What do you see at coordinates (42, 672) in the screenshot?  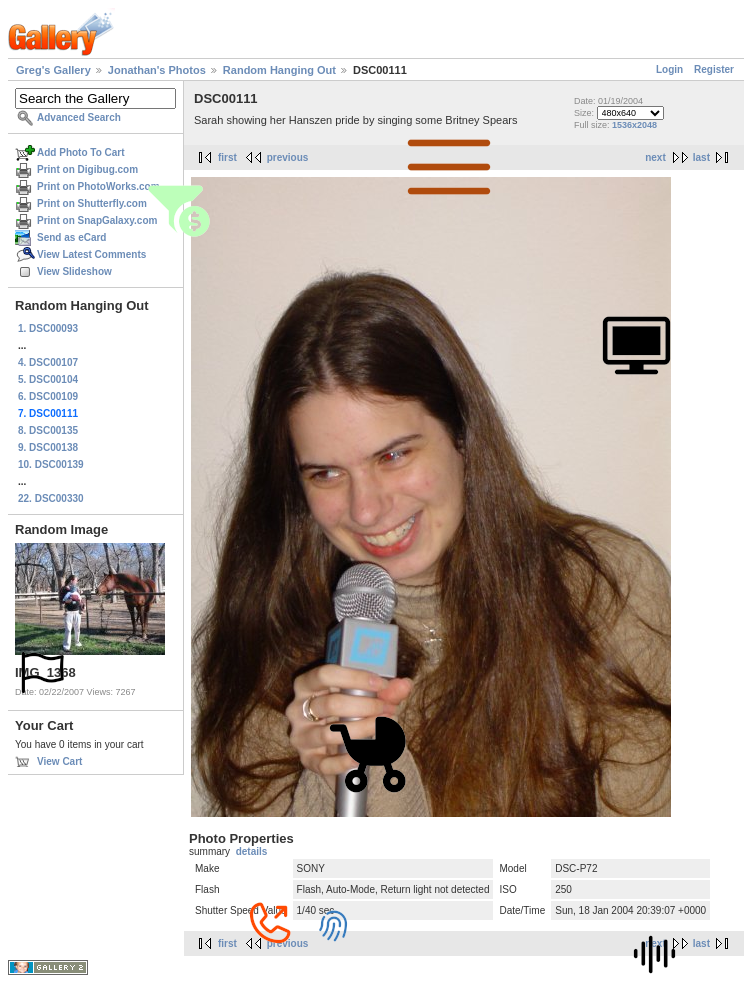 I see `flag or report content` at bounding box center [42, 672].